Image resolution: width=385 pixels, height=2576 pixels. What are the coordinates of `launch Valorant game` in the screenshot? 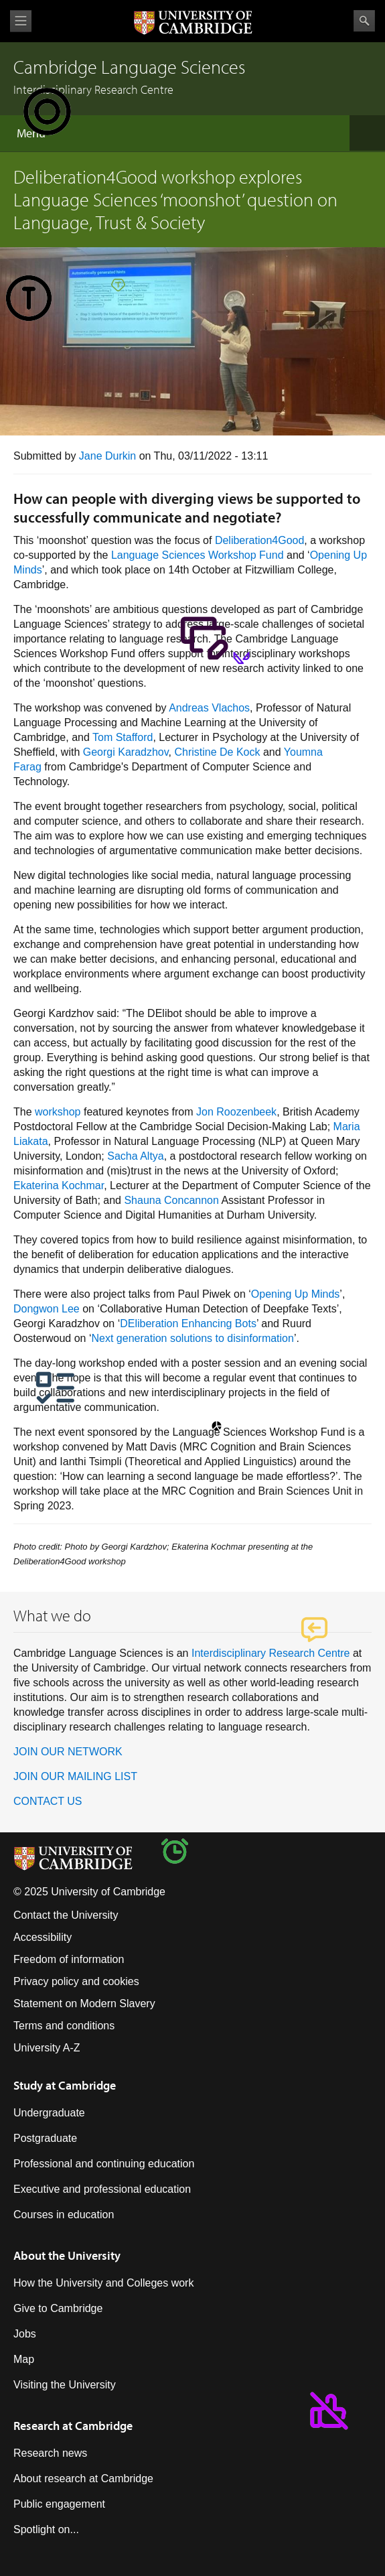 It's located at (241, 657).